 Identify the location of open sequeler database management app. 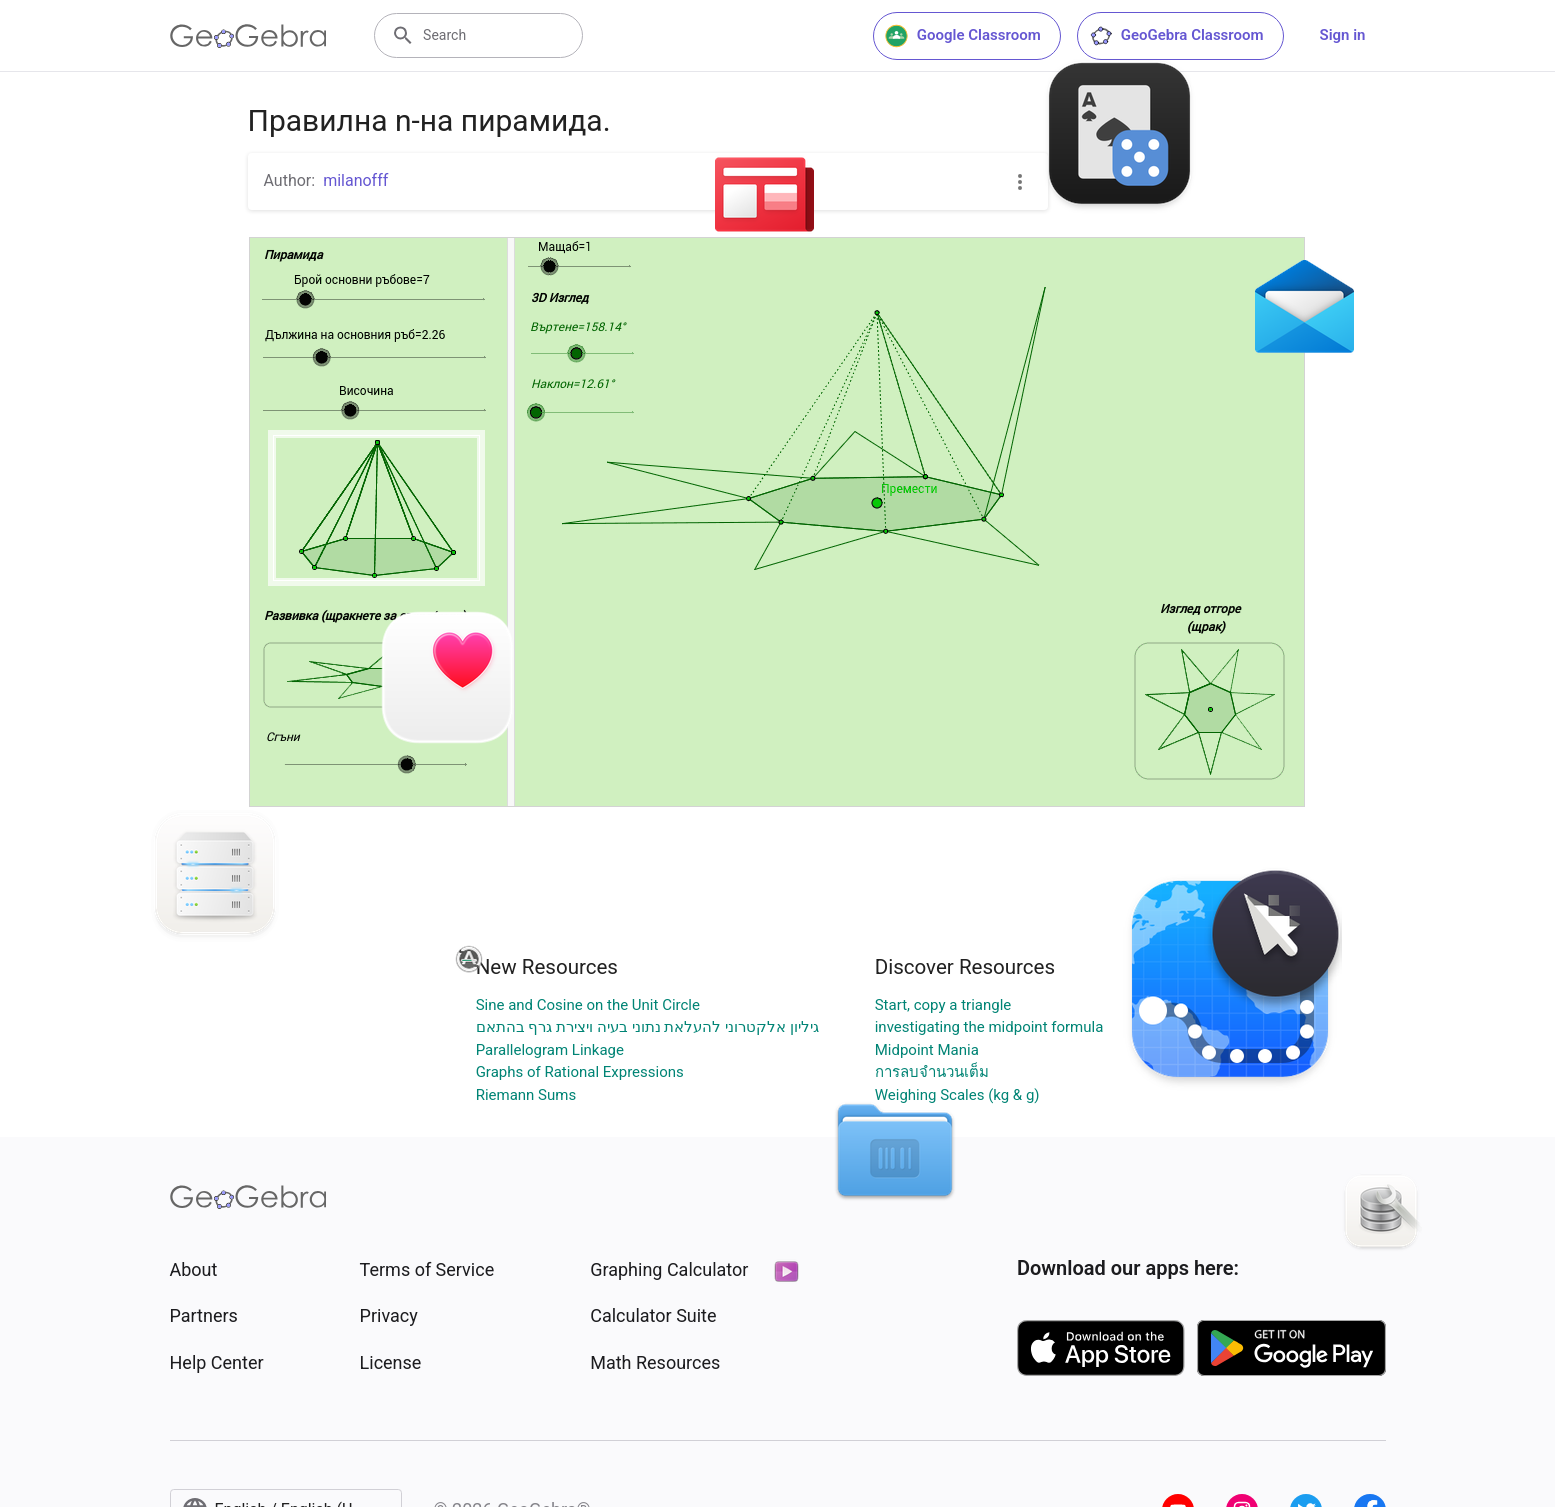
(215, 874).